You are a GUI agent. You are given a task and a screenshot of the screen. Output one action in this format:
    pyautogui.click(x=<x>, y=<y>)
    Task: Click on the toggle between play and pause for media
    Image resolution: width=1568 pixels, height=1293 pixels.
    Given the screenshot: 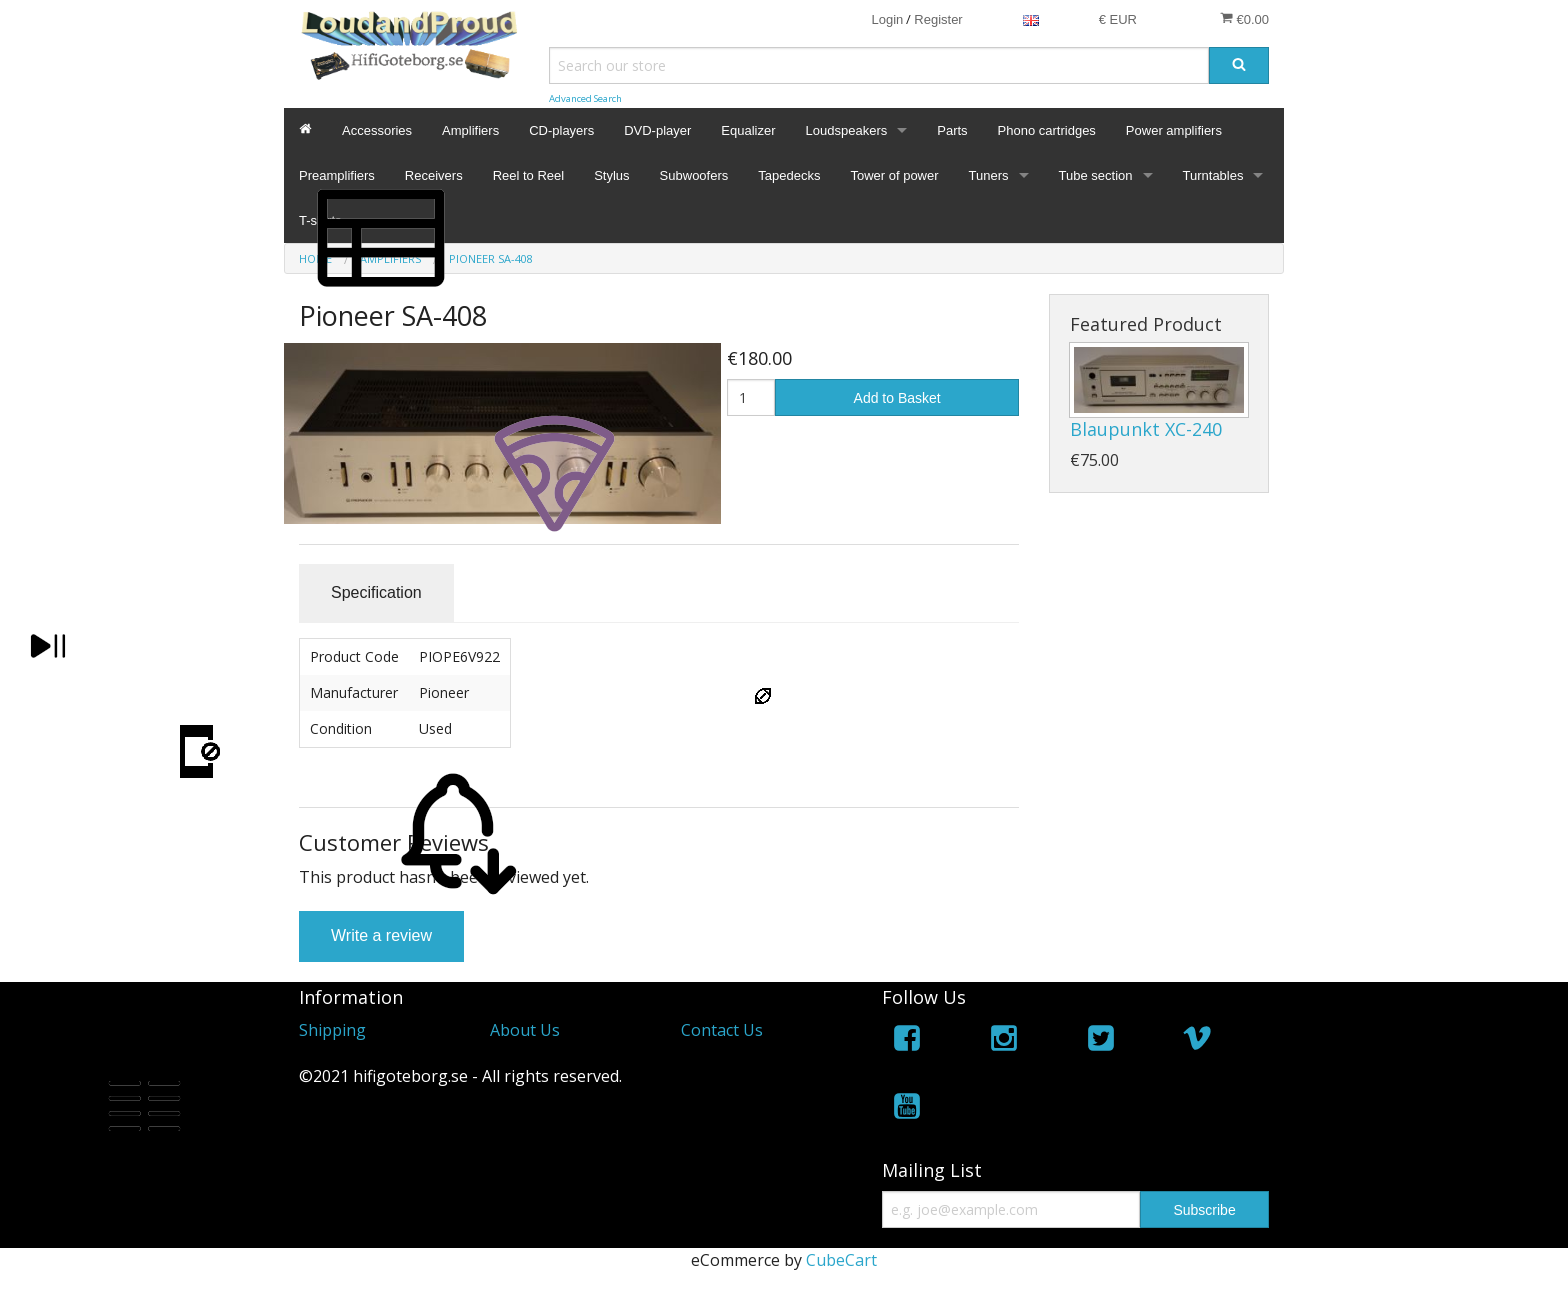 What is the action you would take?
    pyautogui.click(x=48, y=646)
    